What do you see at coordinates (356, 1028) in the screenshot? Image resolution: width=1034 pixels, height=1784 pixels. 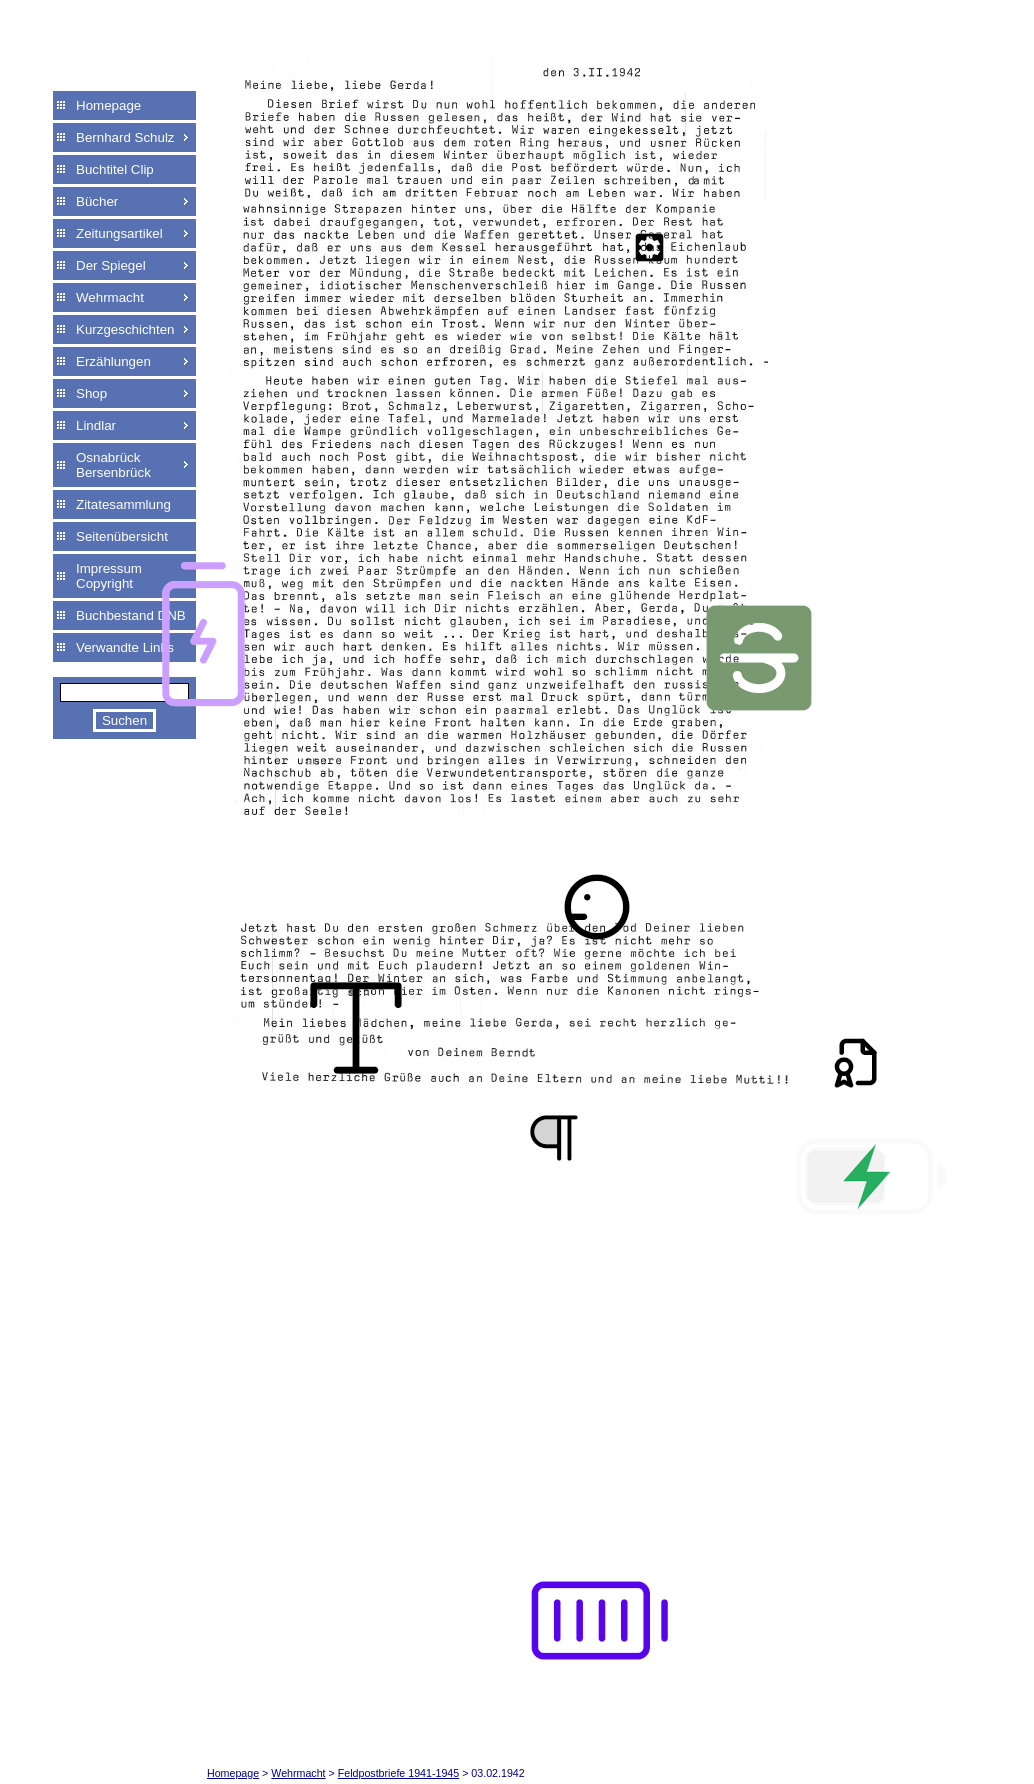 I see `format text or change typography settings` at bounding box center [356, 1028].